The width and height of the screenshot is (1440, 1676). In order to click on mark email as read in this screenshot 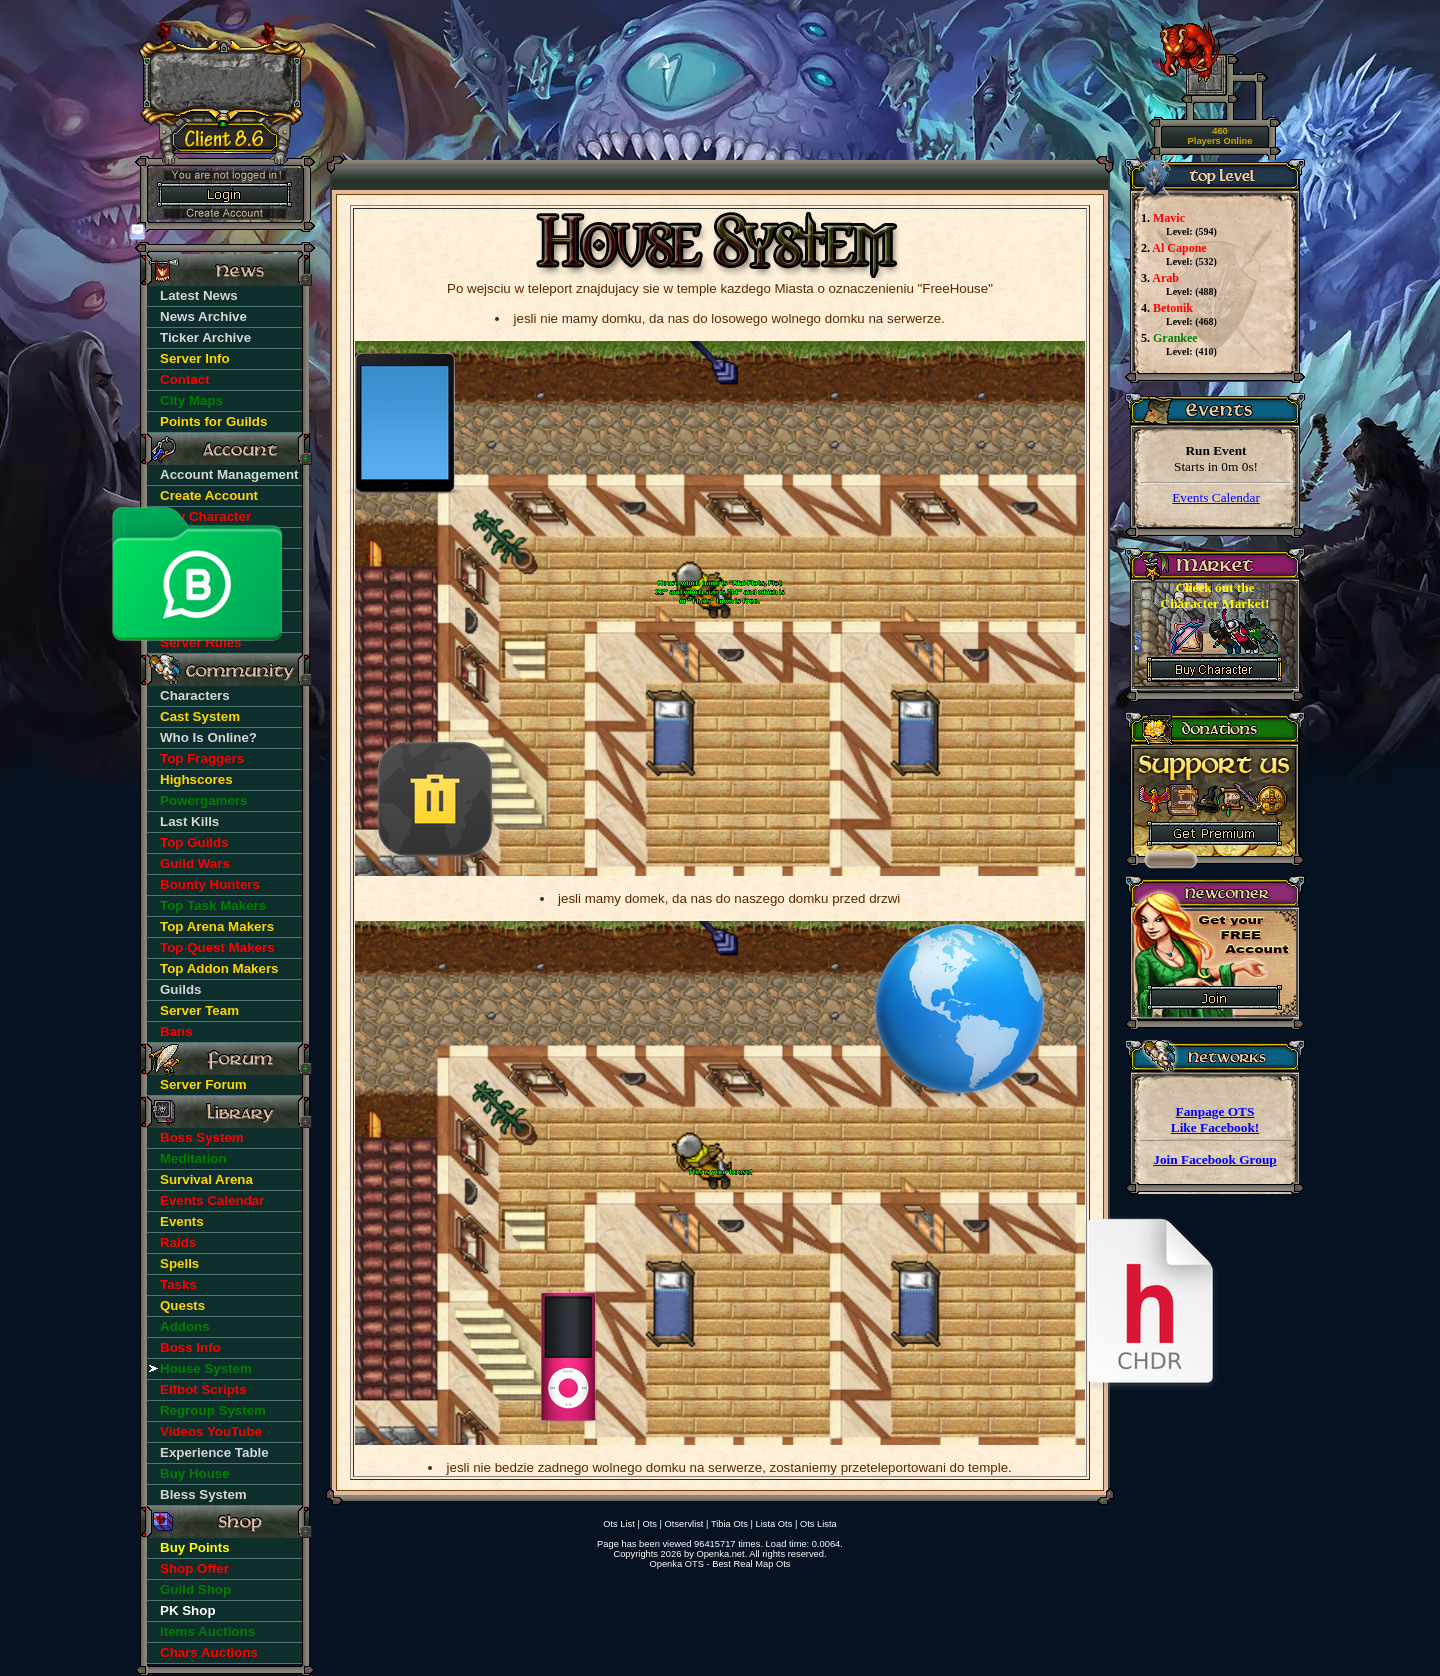, I will do `click(137, 232)`.